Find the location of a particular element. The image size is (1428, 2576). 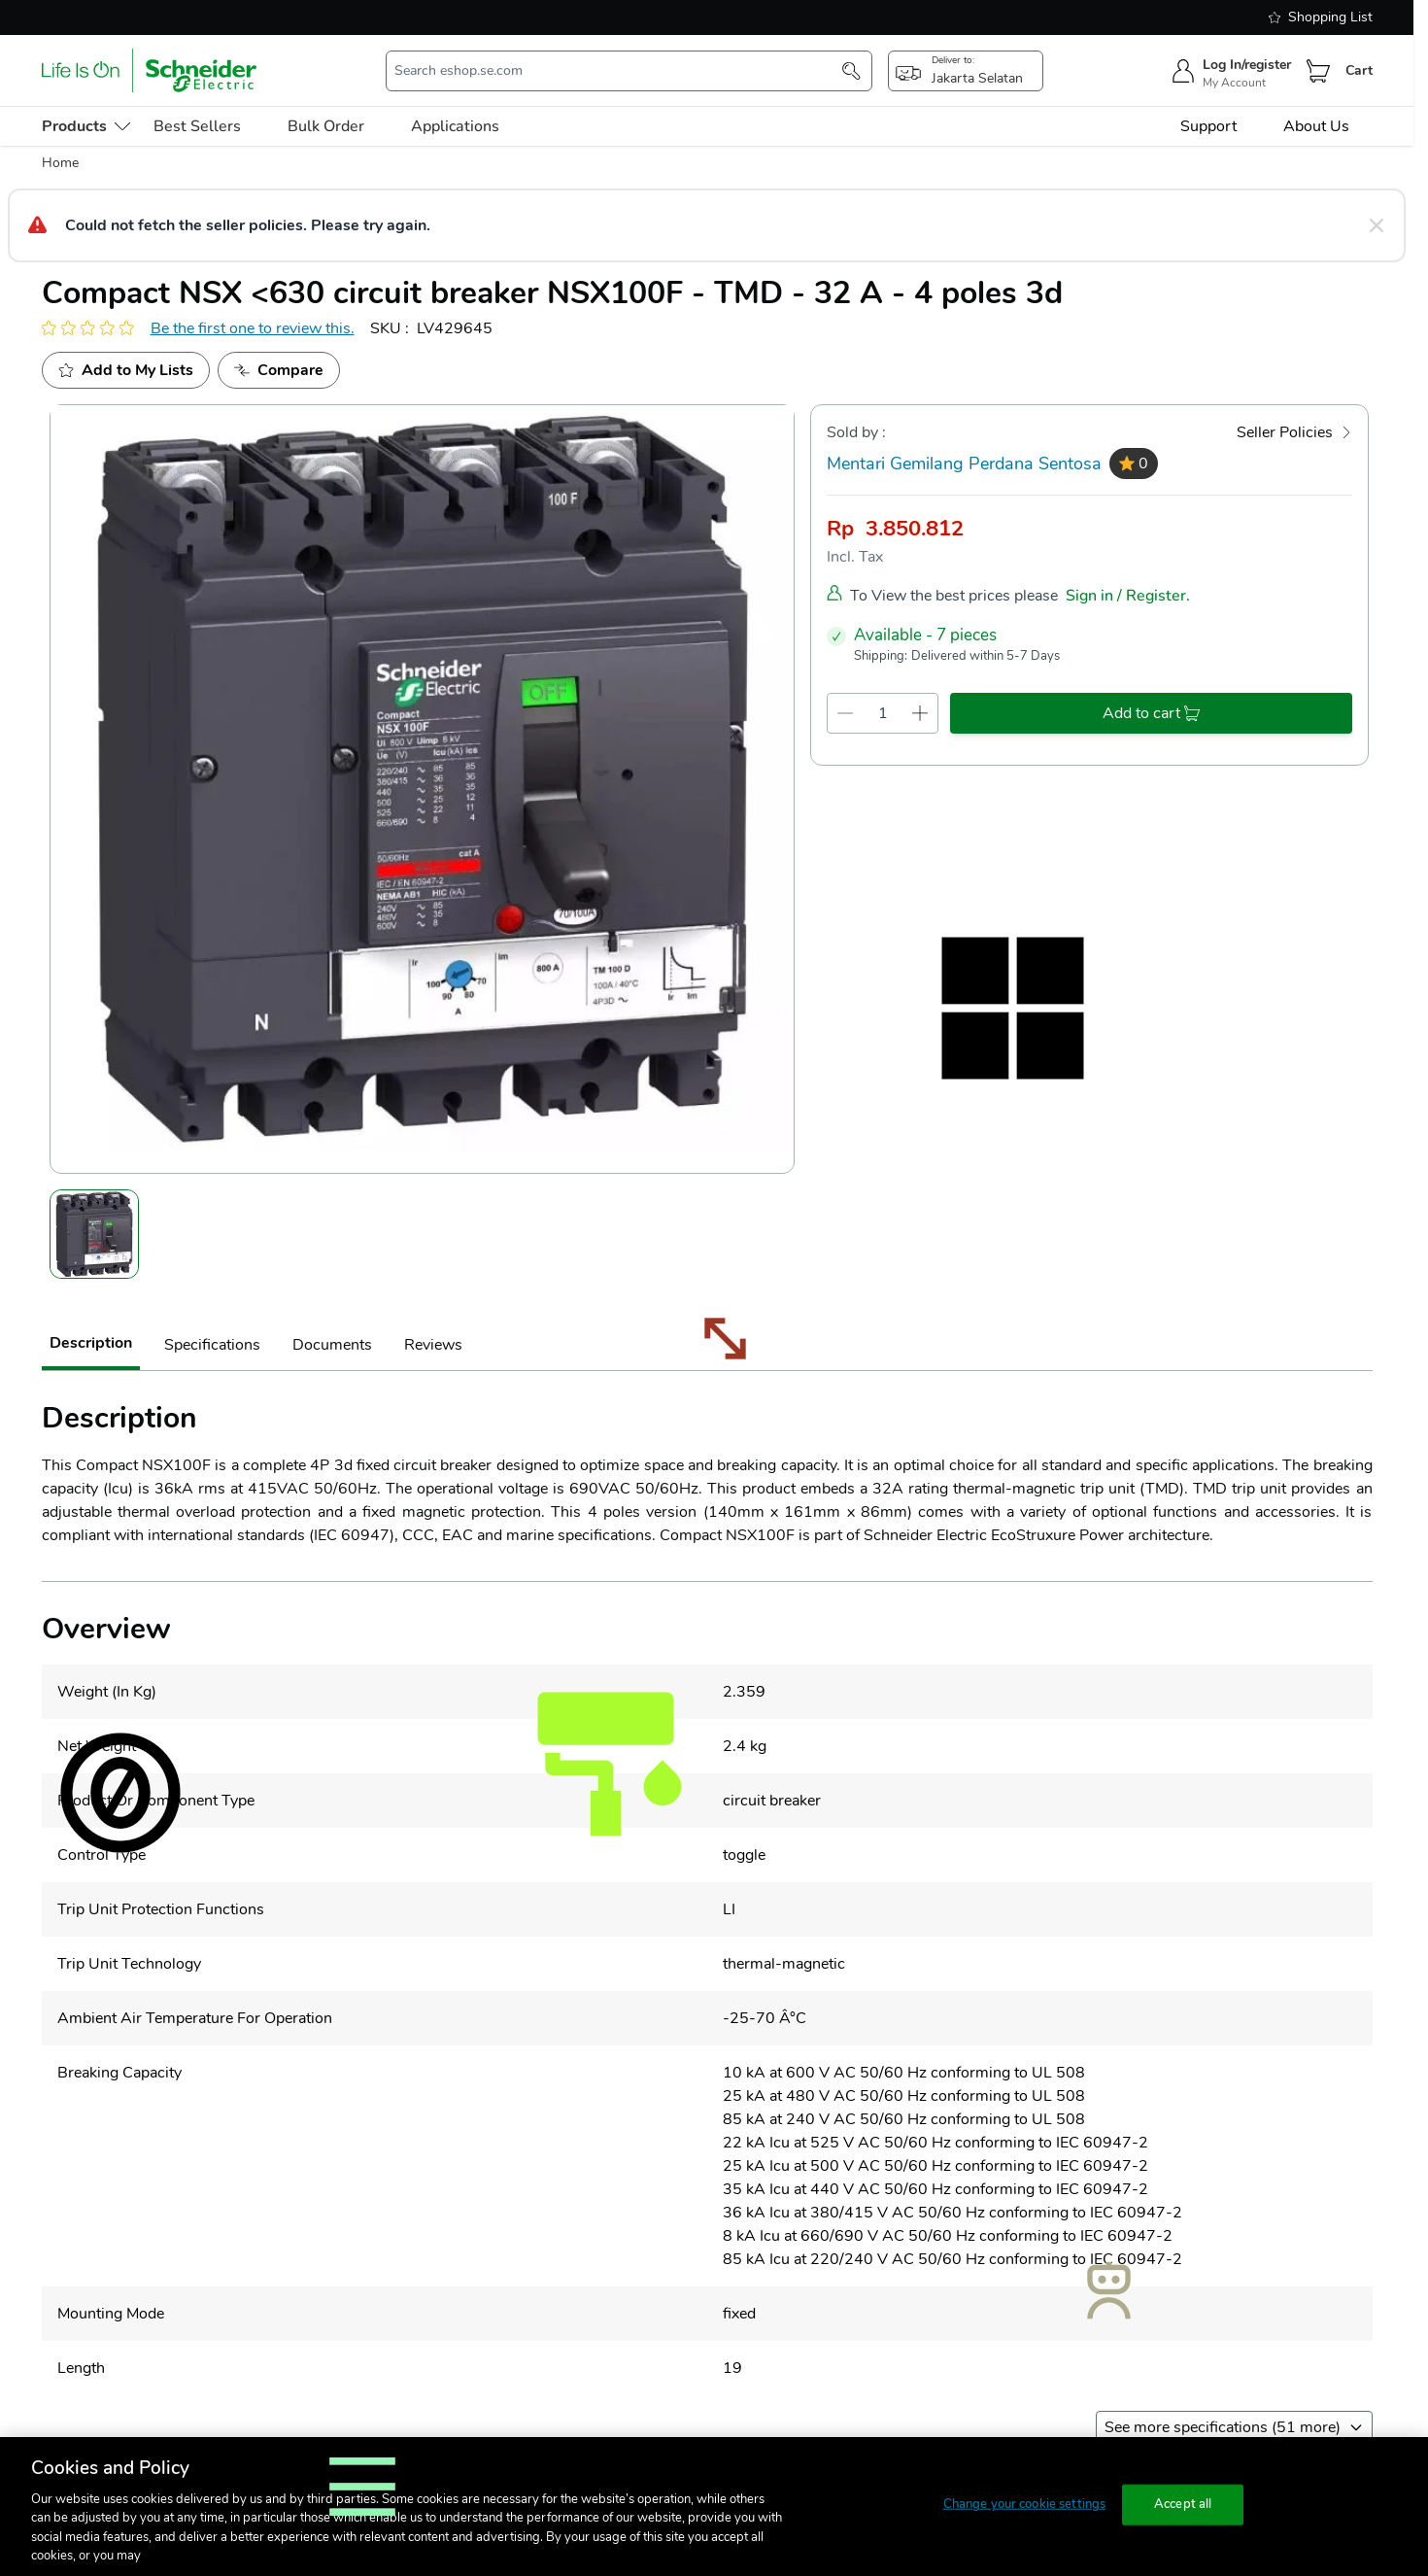

expand content to full screen is located at coordinates (725, 1338).